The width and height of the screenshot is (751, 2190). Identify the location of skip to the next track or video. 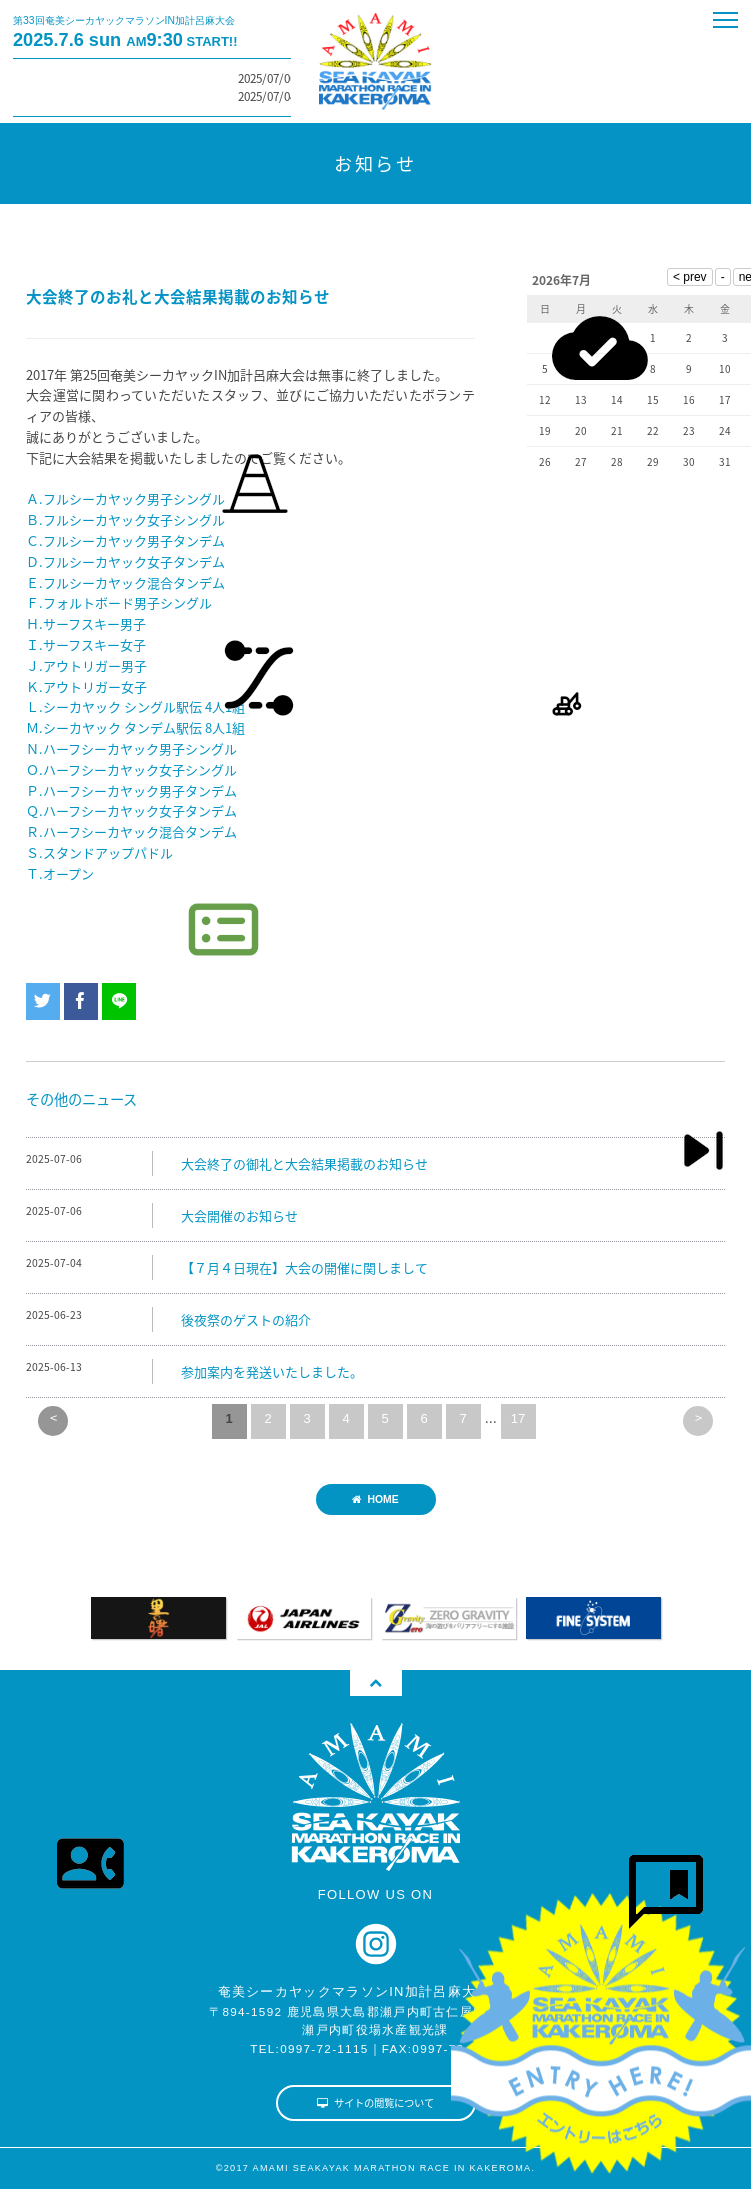
(703, 1150).